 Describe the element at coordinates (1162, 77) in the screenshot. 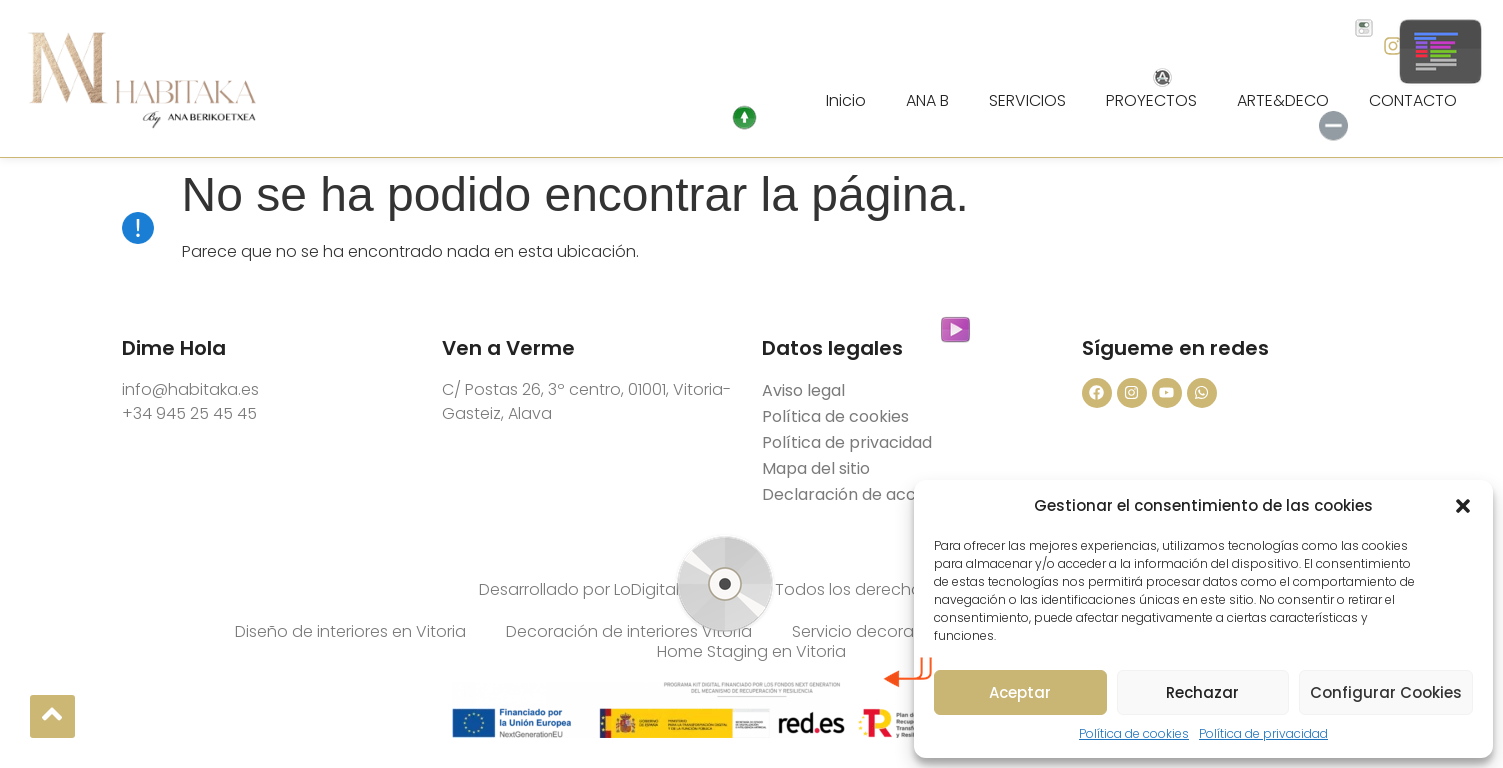

I see `open the software update manager` at that location.